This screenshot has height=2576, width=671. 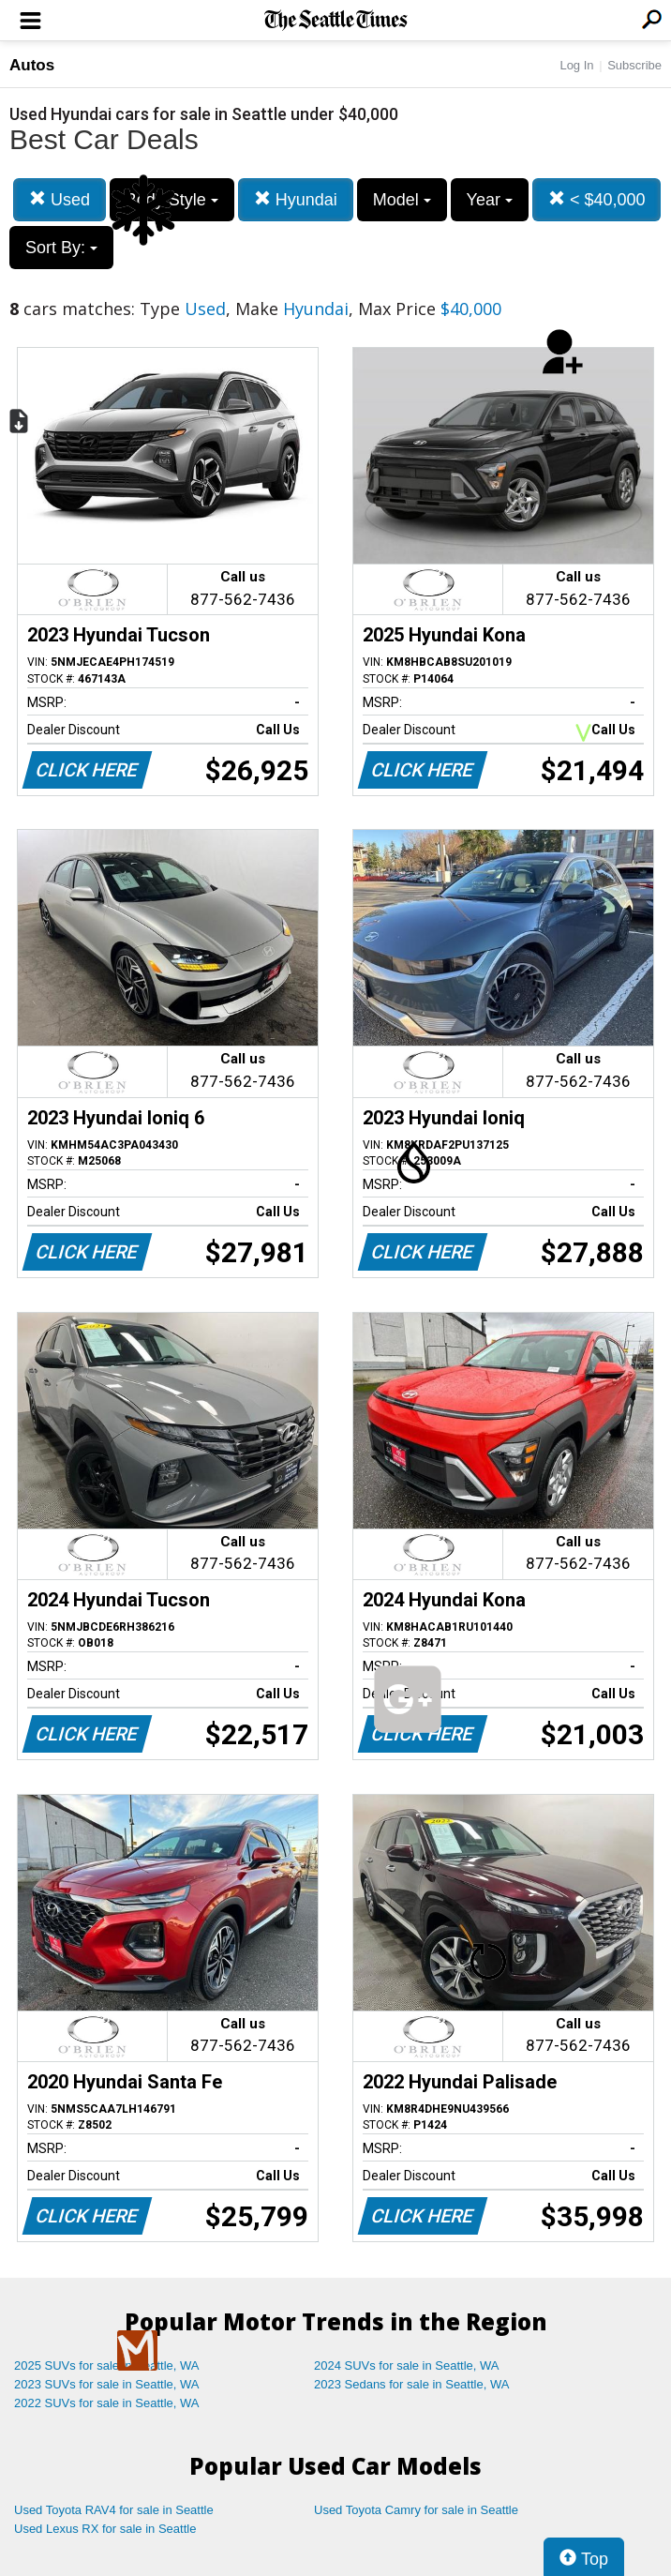 What do you see at coordinates (137, 2350) in the screenshot?
I see `visit the models resource website` at bounding box center [137, 2350].